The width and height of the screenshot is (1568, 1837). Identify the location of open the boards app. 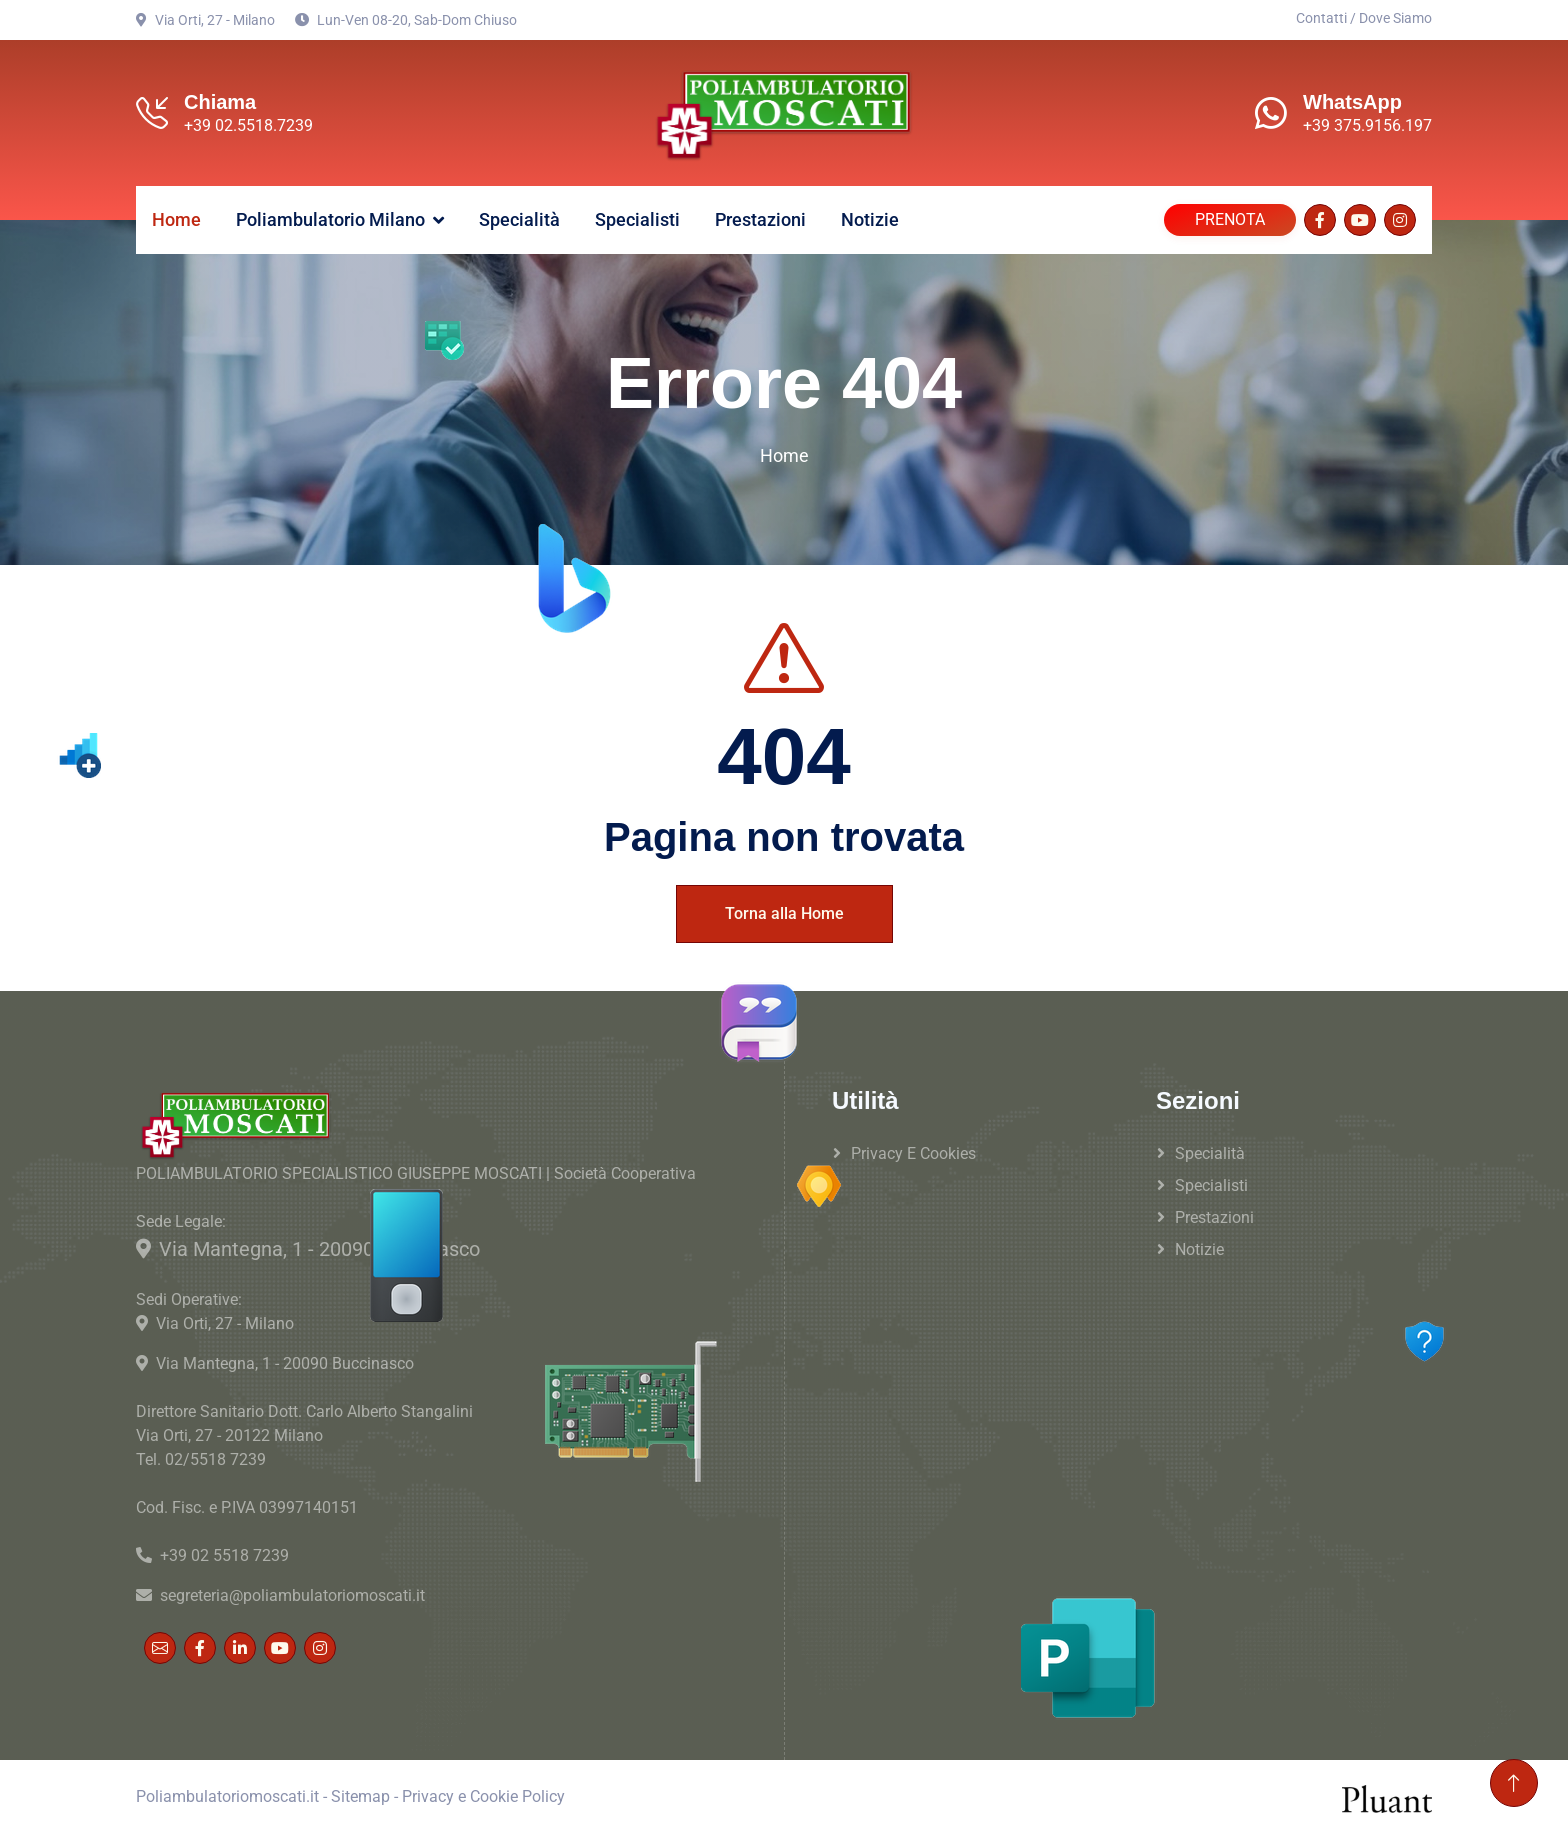
(444, 340).